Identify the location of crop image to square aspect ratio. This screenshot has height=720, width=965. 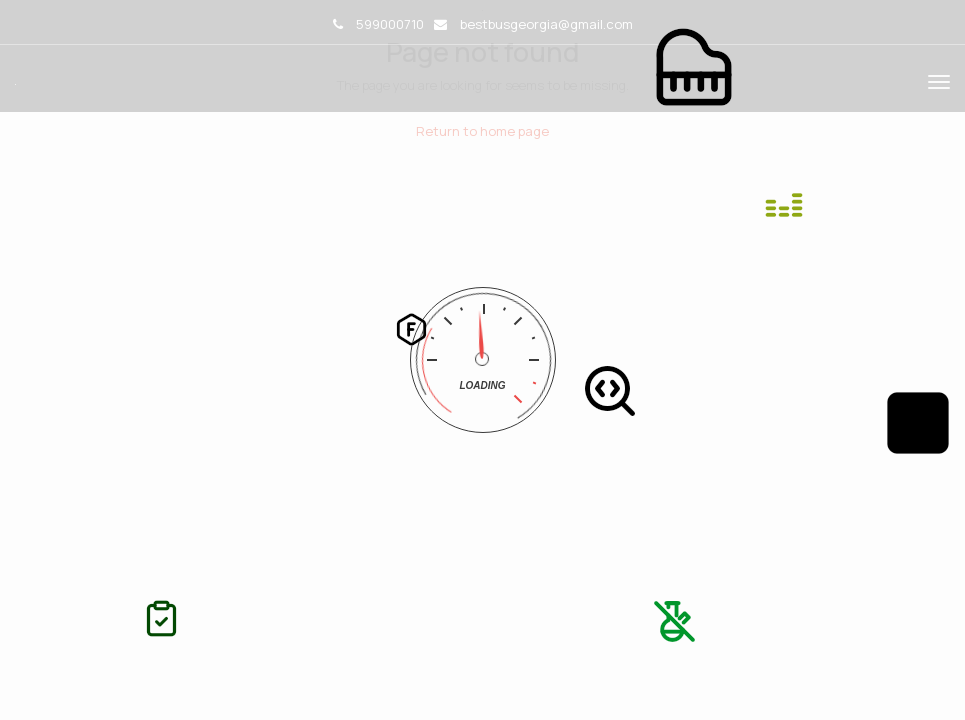
(918, 423).